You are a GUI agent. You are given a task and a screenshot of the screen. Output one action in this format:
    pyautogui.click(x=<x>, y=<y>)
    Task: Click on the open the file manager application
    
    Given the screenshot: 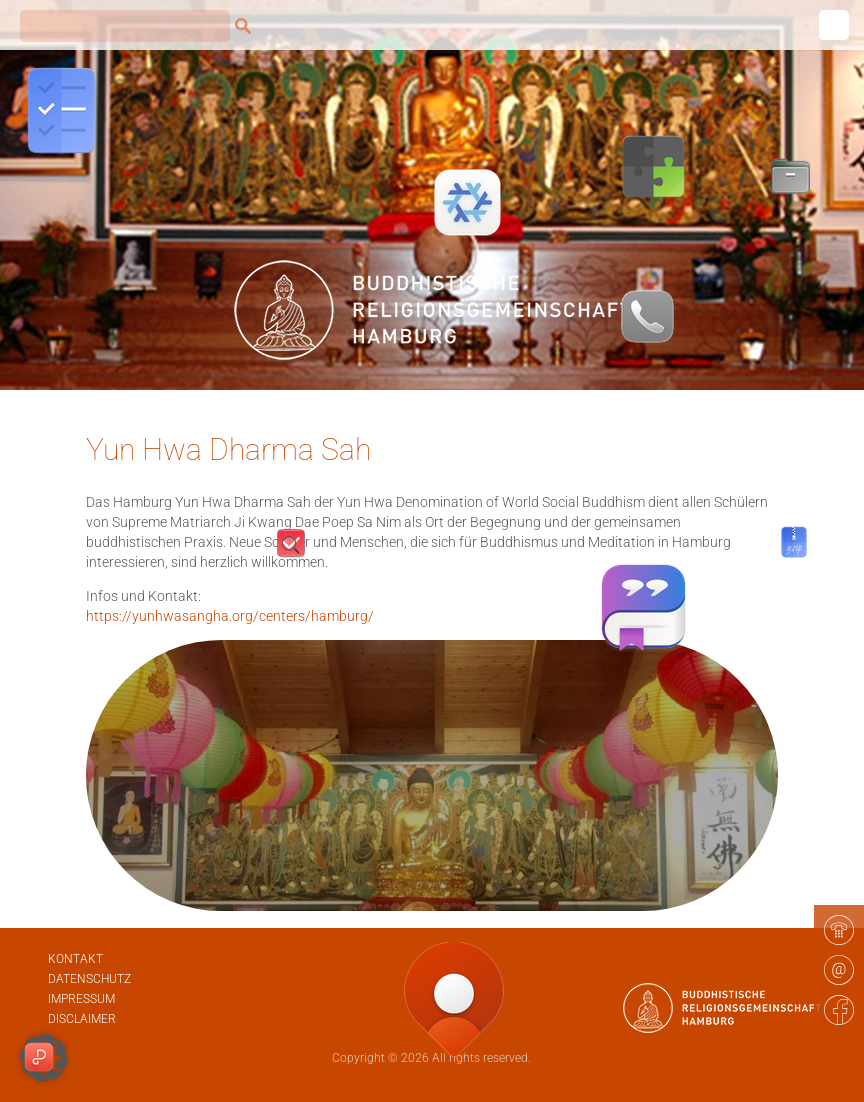 What is the action you would take?
    pyautogui.click(x=790, y=175)
    